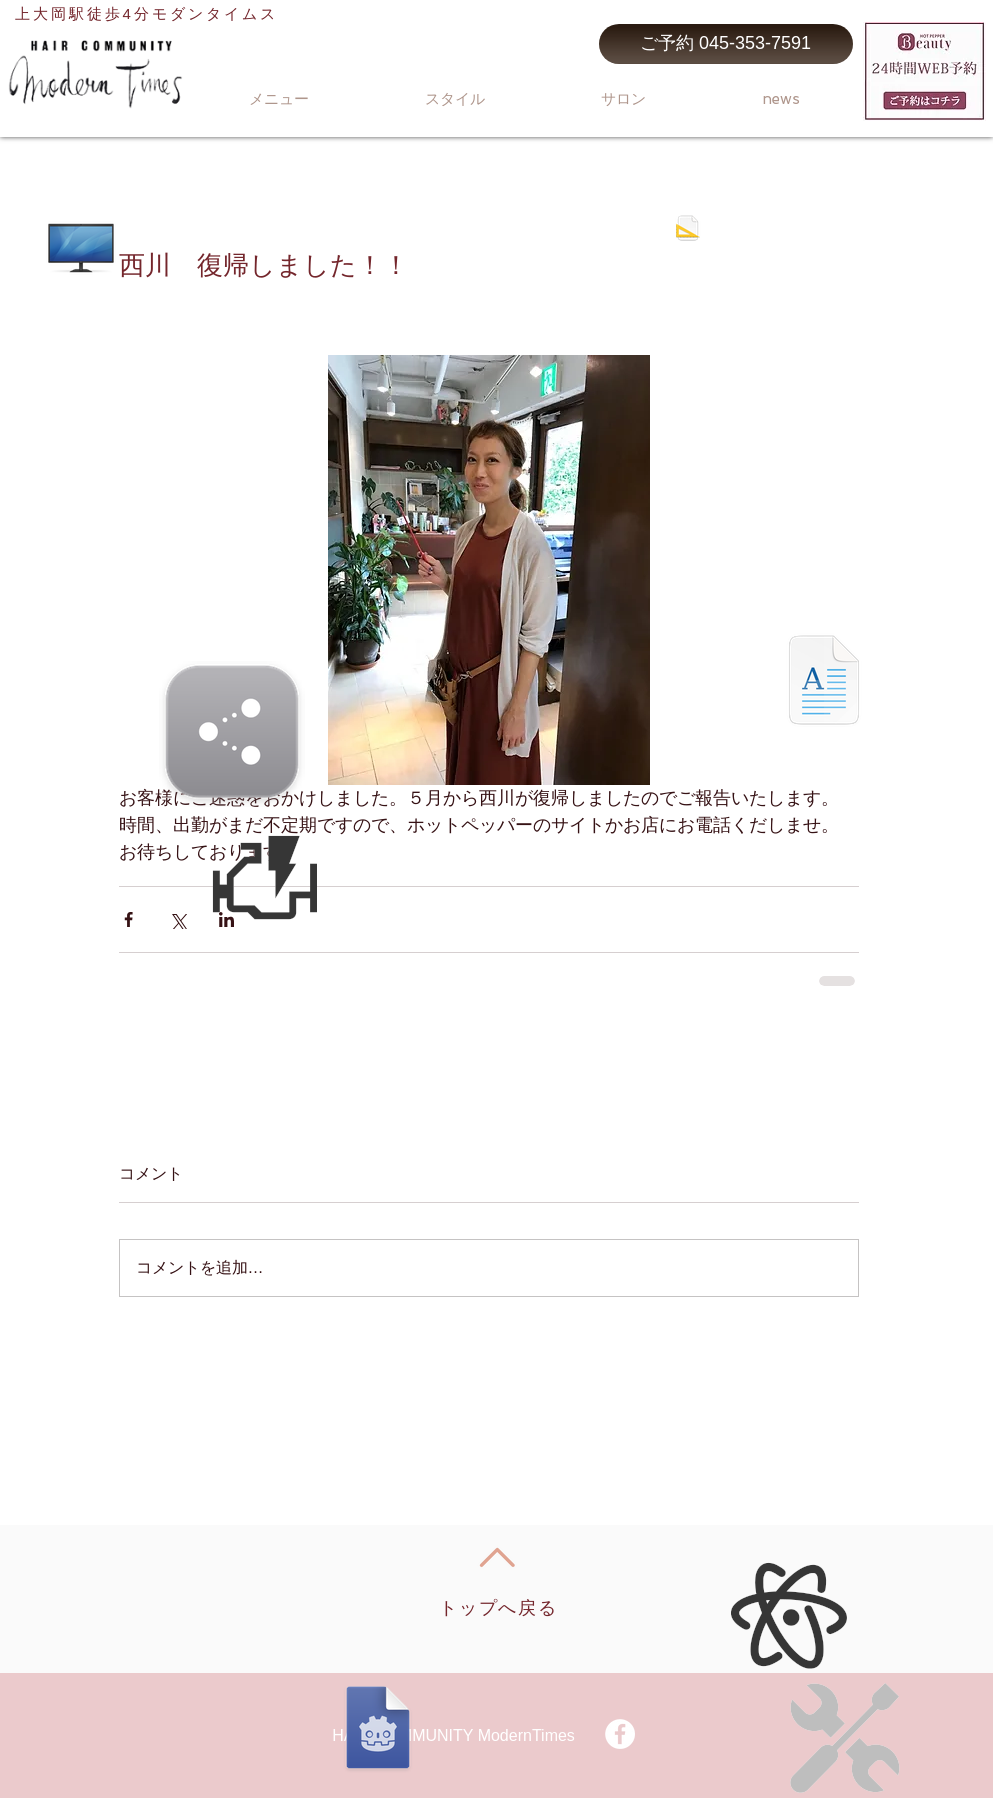 The height and width of the screenshot is (1798, 993). What do you see at coordinates (261, 884) in the screenshot?
I see `check engine diagnostic alerts` at bounding box center [261, 884].